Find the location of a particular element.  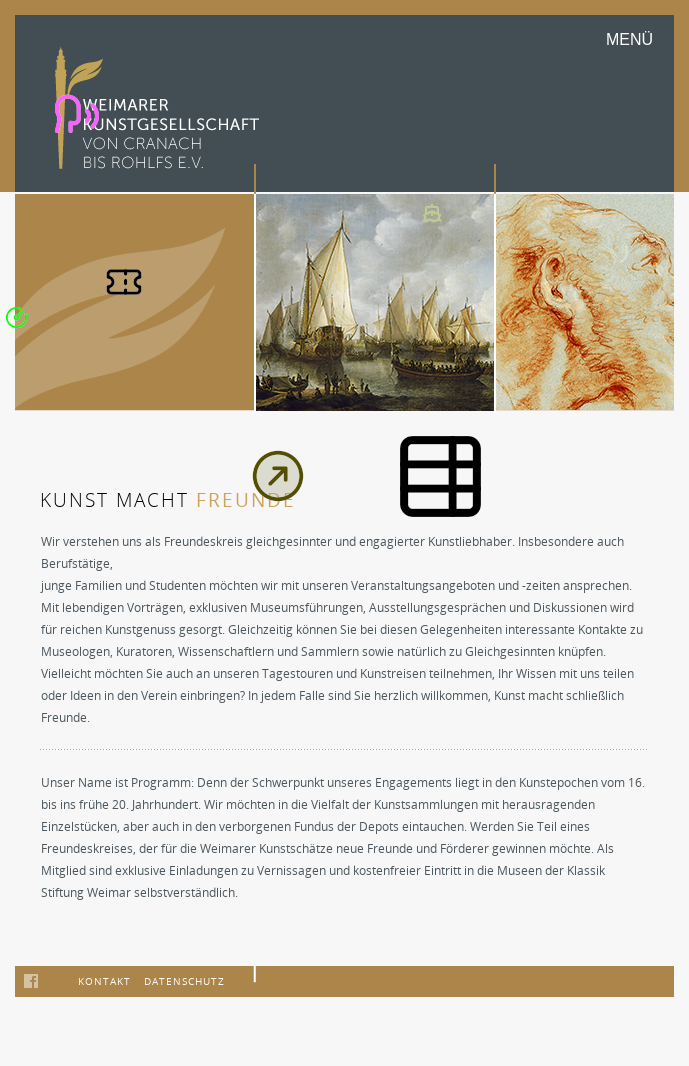

open link in new tab or external window is located at coordinates (278, 476).